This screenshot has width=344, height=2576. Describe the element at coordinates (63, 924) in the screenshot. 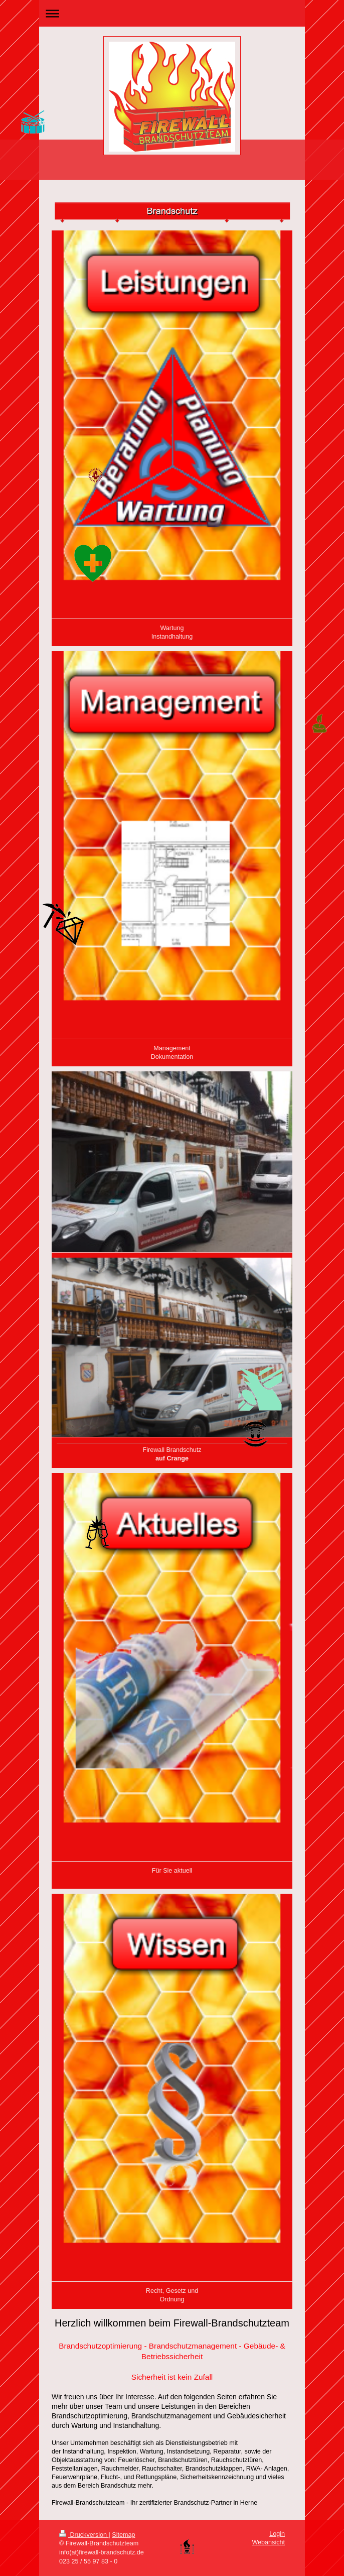

I see `indicates hard difficulty or challenge level` at that location.